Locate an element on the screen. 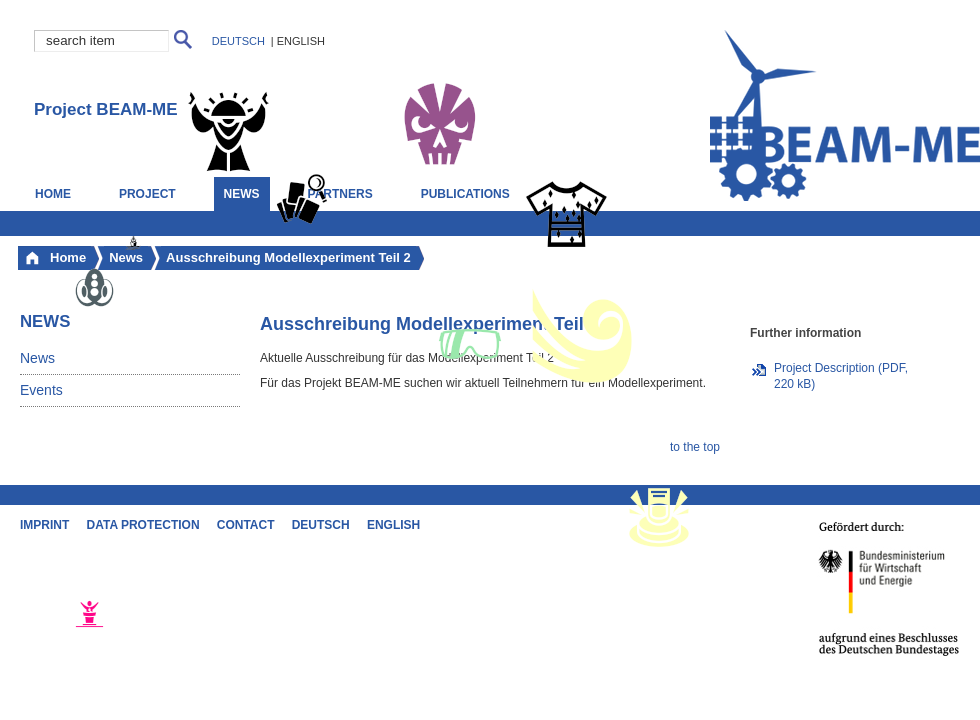 The height and width of the screenshot is (720, 980). select a card from your hand is located at coordinates (302, 199).